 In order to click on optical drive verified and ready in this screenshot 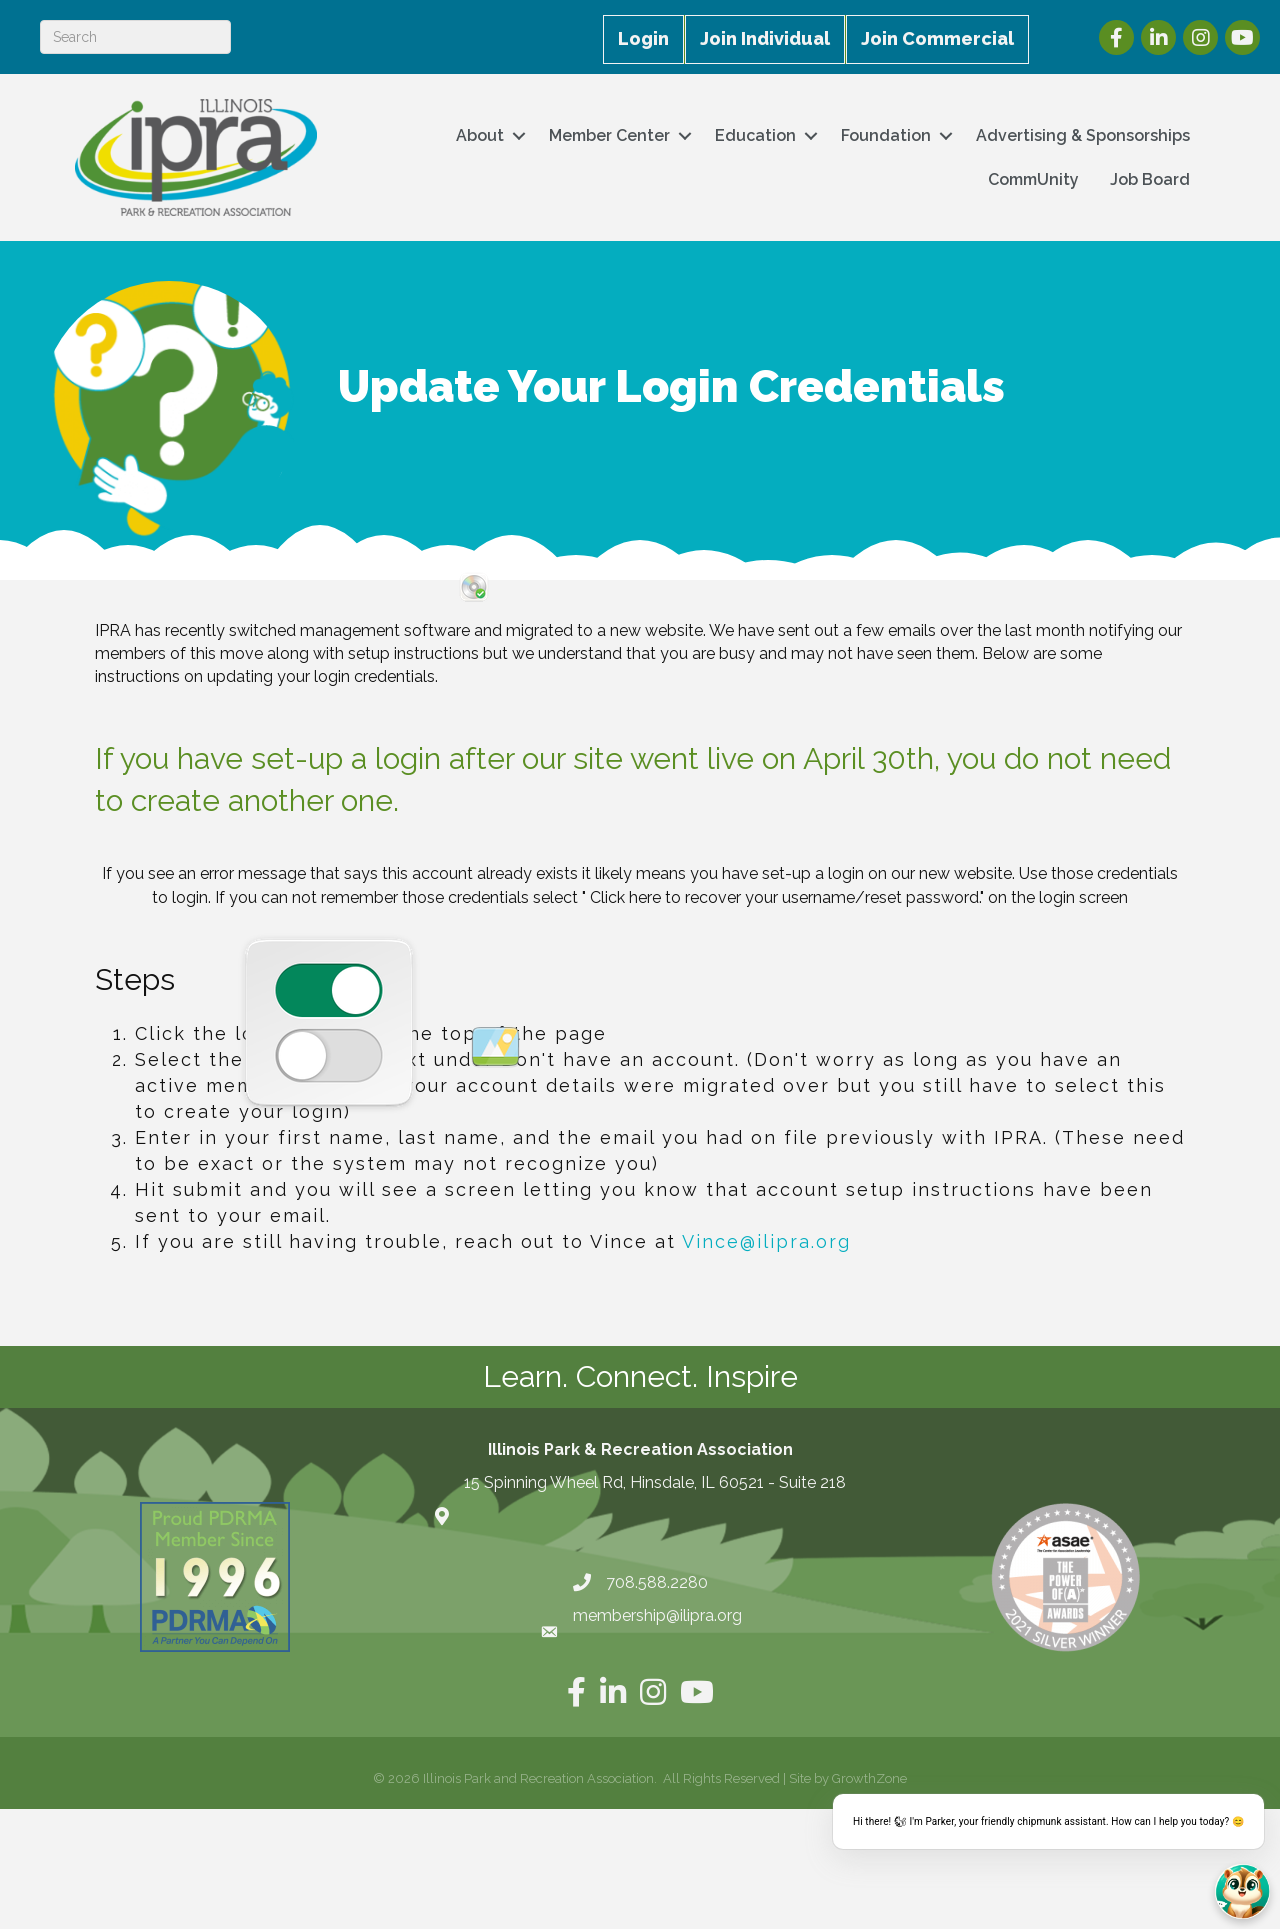, I will do `click(474, 587)`.